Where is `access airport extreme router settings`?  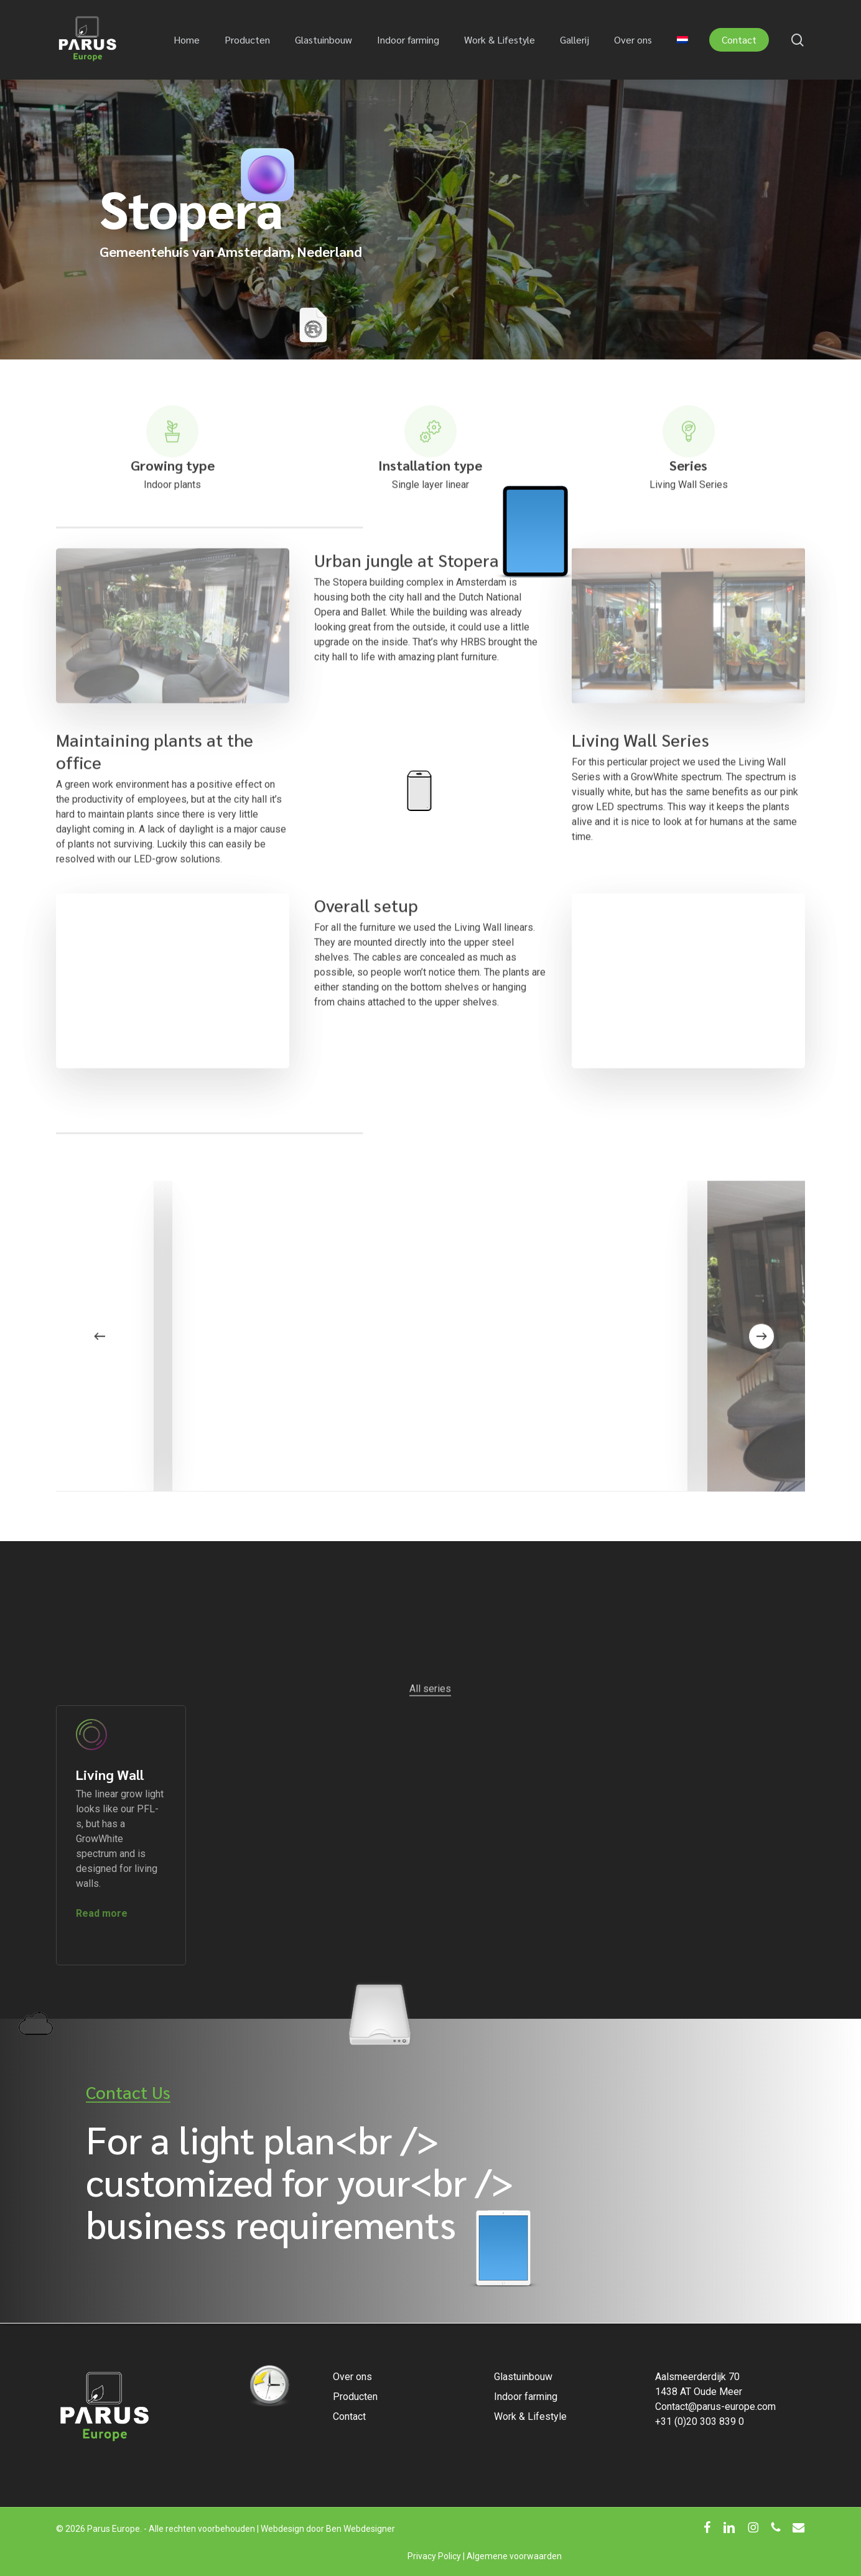
access airport extreme router settings is located at coordinates (419, 790).